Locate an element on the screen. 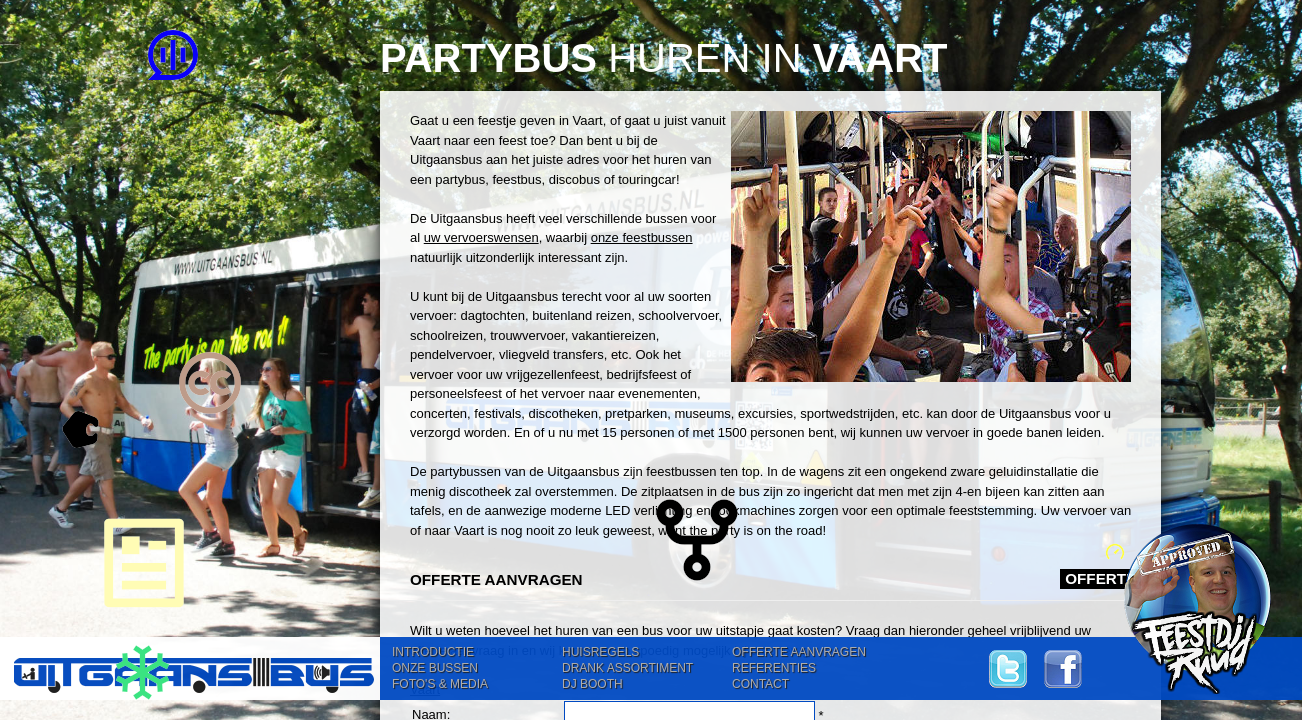  fork a repository is located at coordinates (697, 540).